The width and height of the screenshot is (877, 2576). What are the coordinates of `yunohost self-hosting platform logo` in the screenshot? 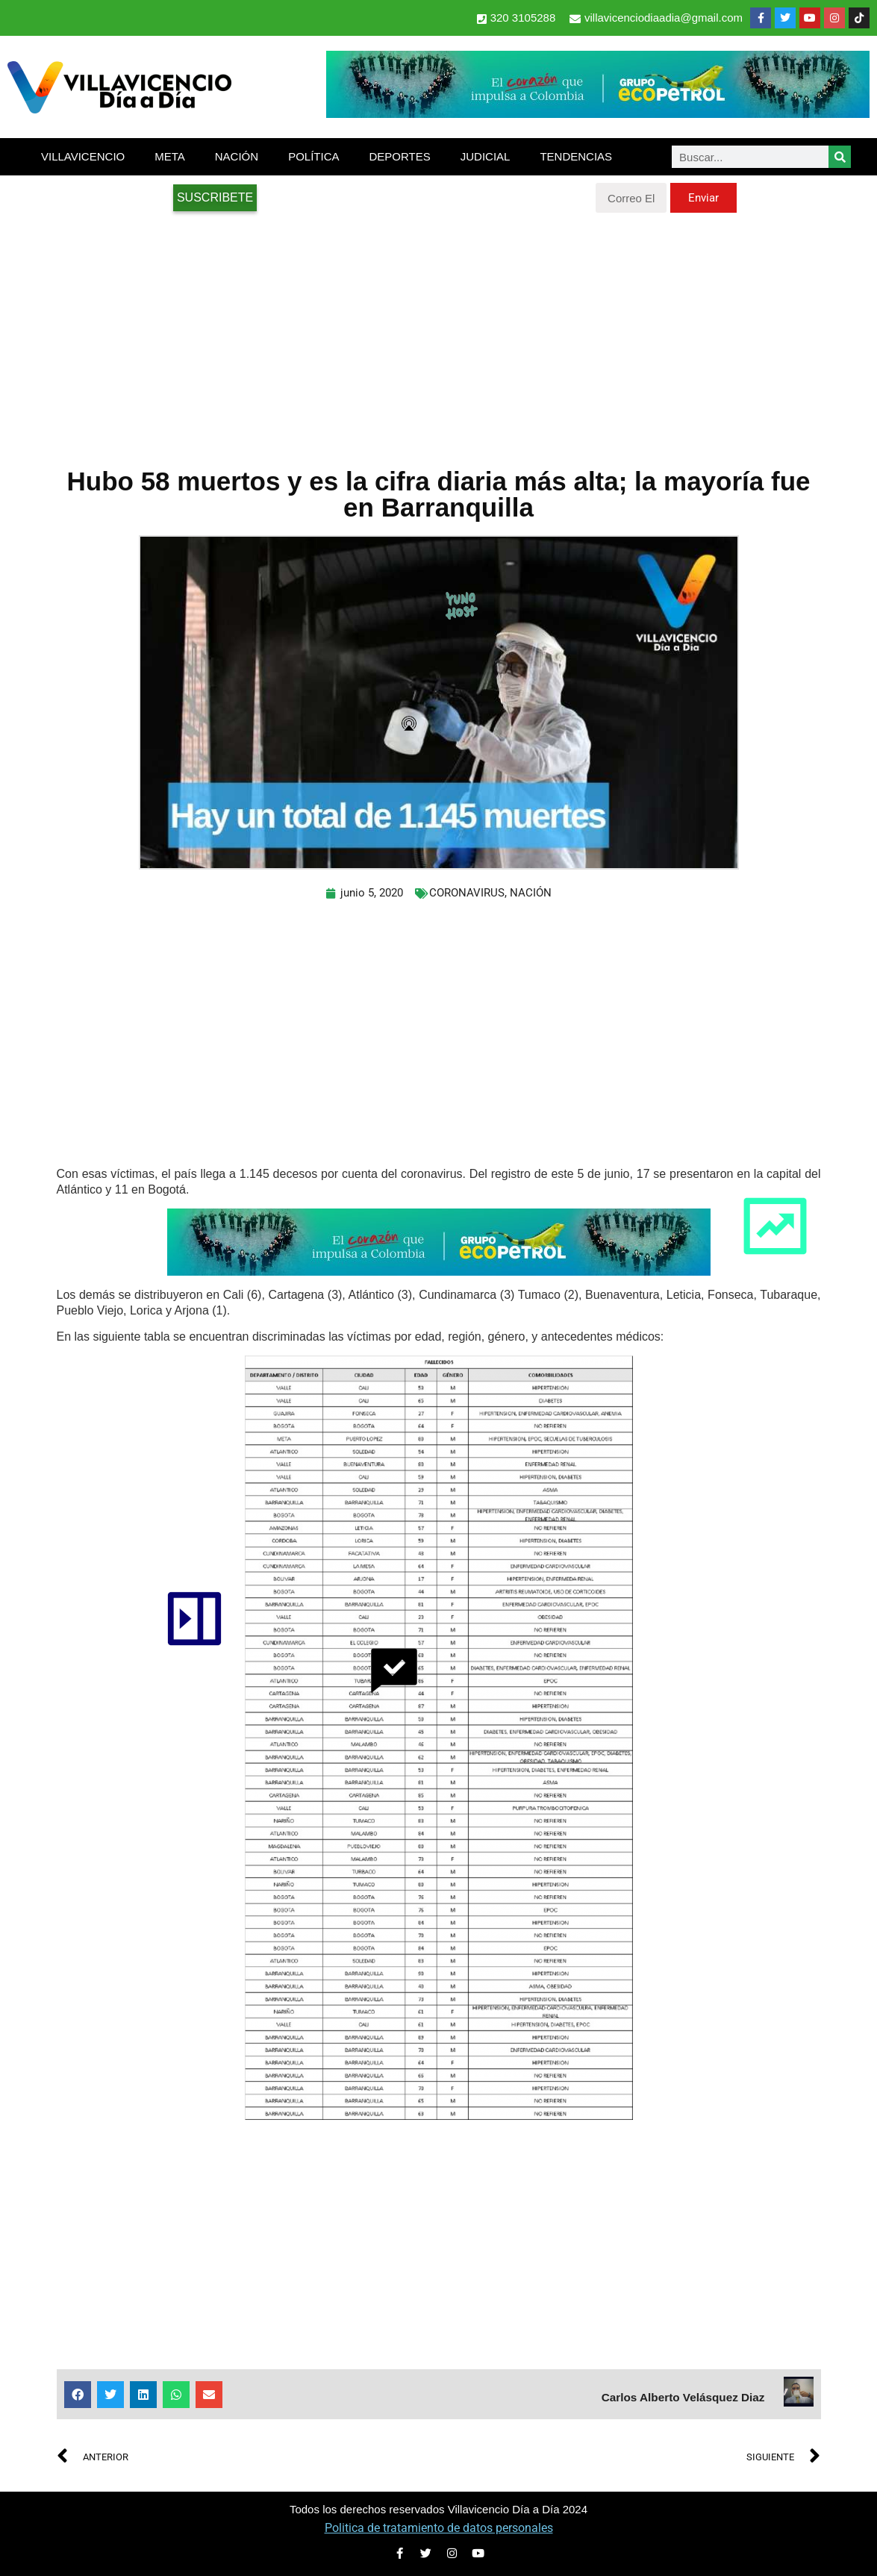 It's located at (461, 605).